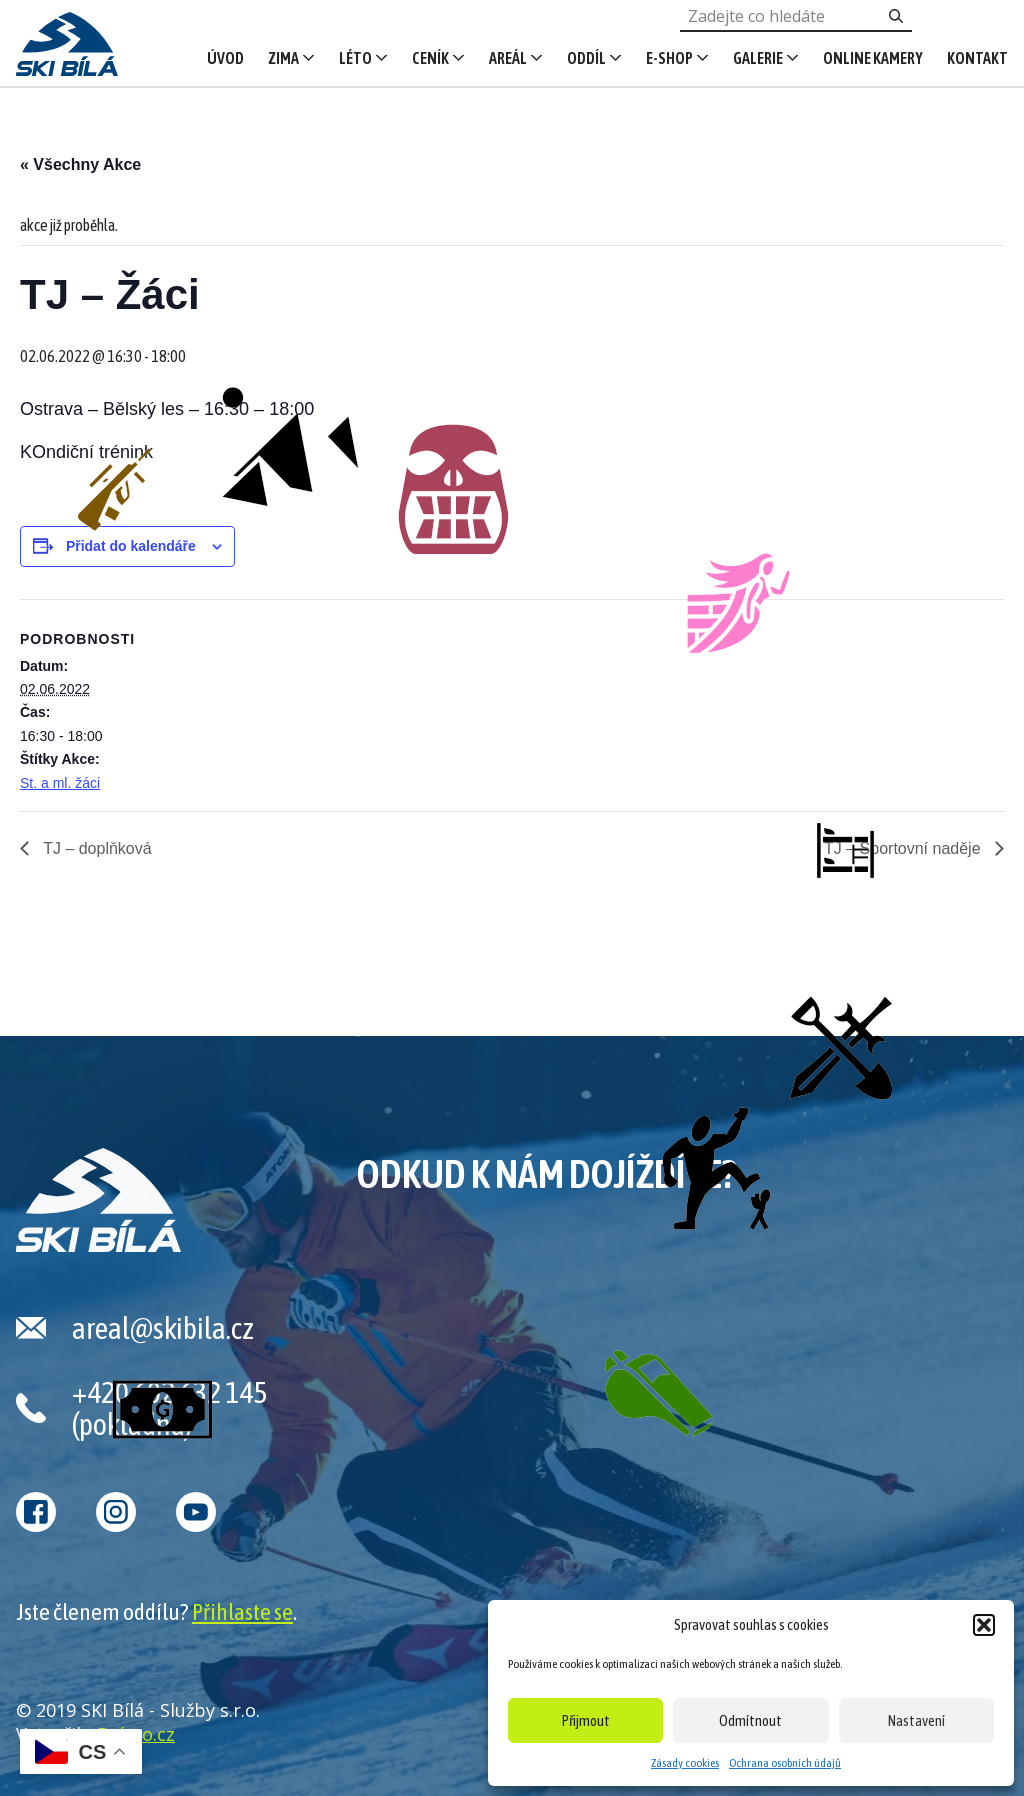  Describe the element at coordinates (291, 454) in the screenshot. I see `explore ancient Egypt themed content` at that location.